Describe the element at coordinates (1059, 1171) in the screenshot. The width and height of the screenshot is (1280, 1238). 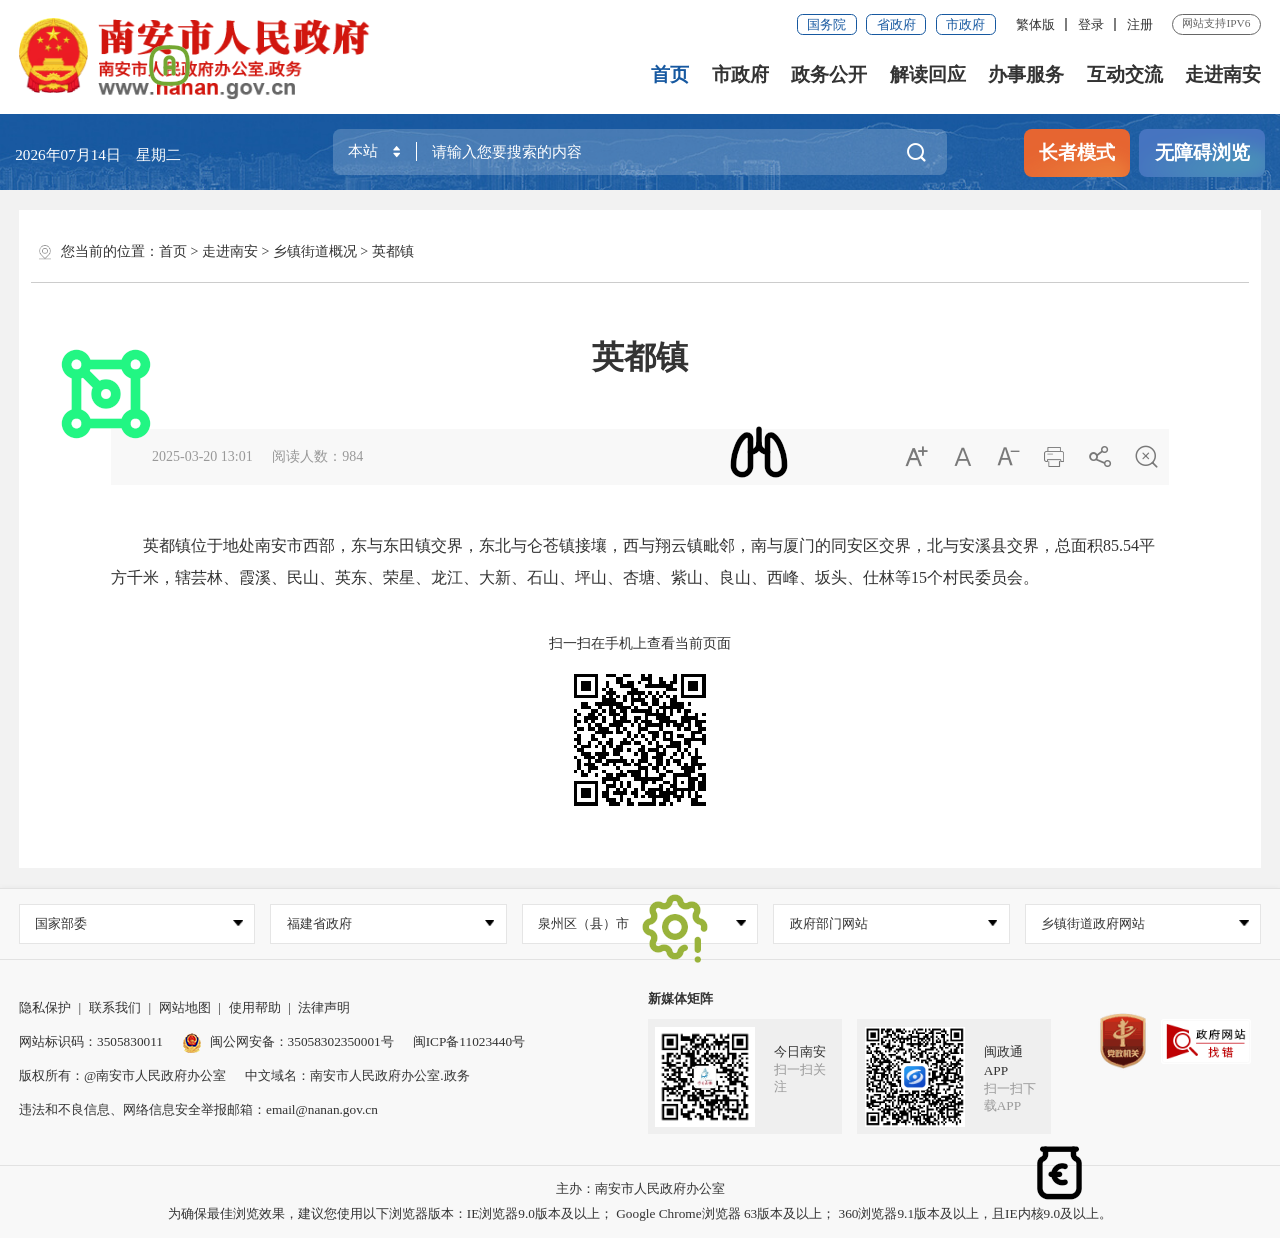
I see `leave a tip or donation in euros` at that location.